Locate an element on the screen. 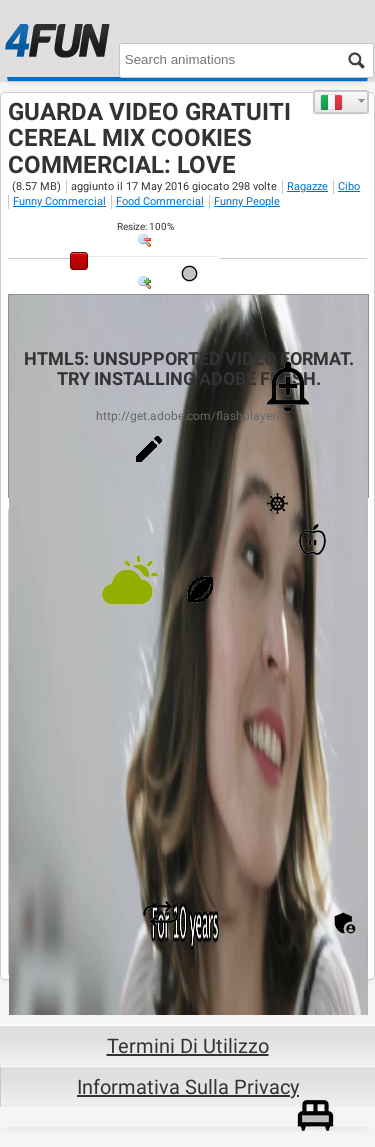 This screenshot has width=375, height=1147. view rugby sports content is located at coordinates (200, 589).